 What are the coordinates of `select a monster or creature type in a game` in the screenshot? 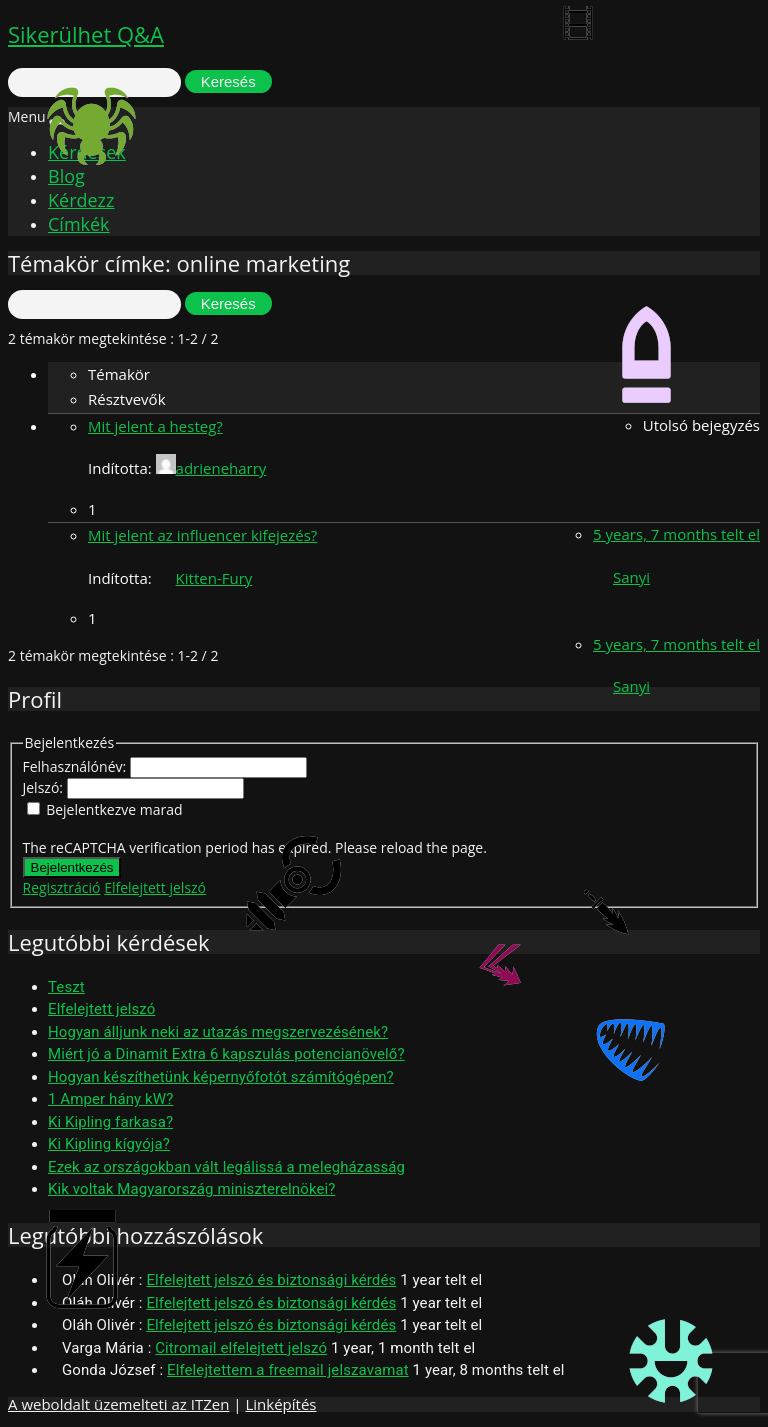 It's located at (630, 1048).